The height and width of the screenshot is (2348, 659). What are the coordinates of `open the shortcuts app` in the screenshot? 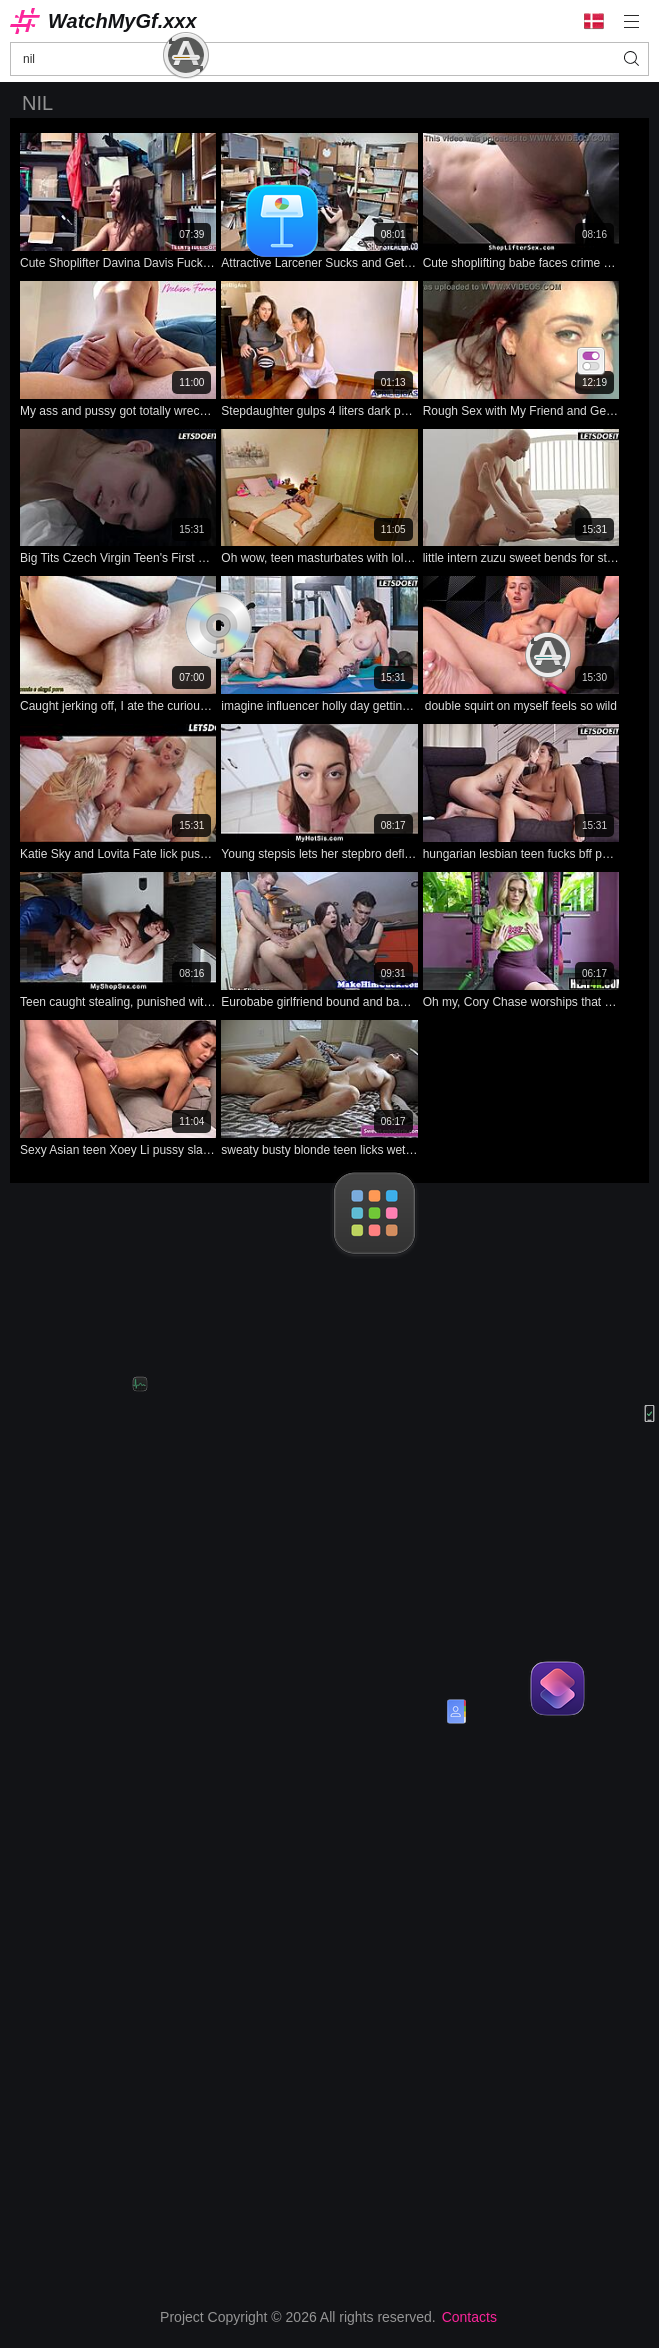 It's located at (557, 1688).